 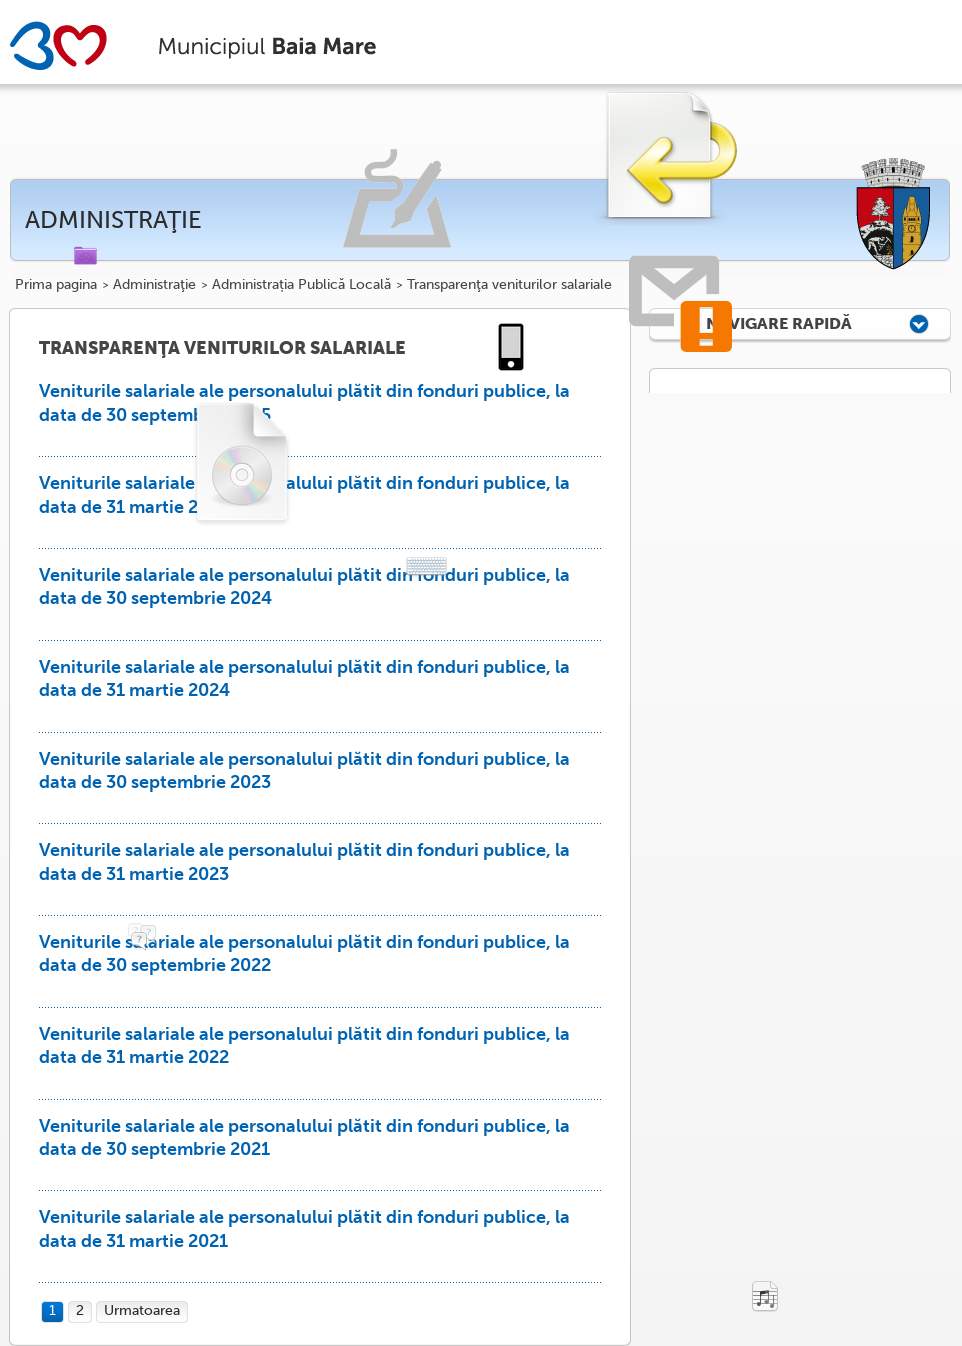 What do you see at coordinates (666, 155) in the screenshot?
I see `revert document to previous version` at bounding box center [666, 155].